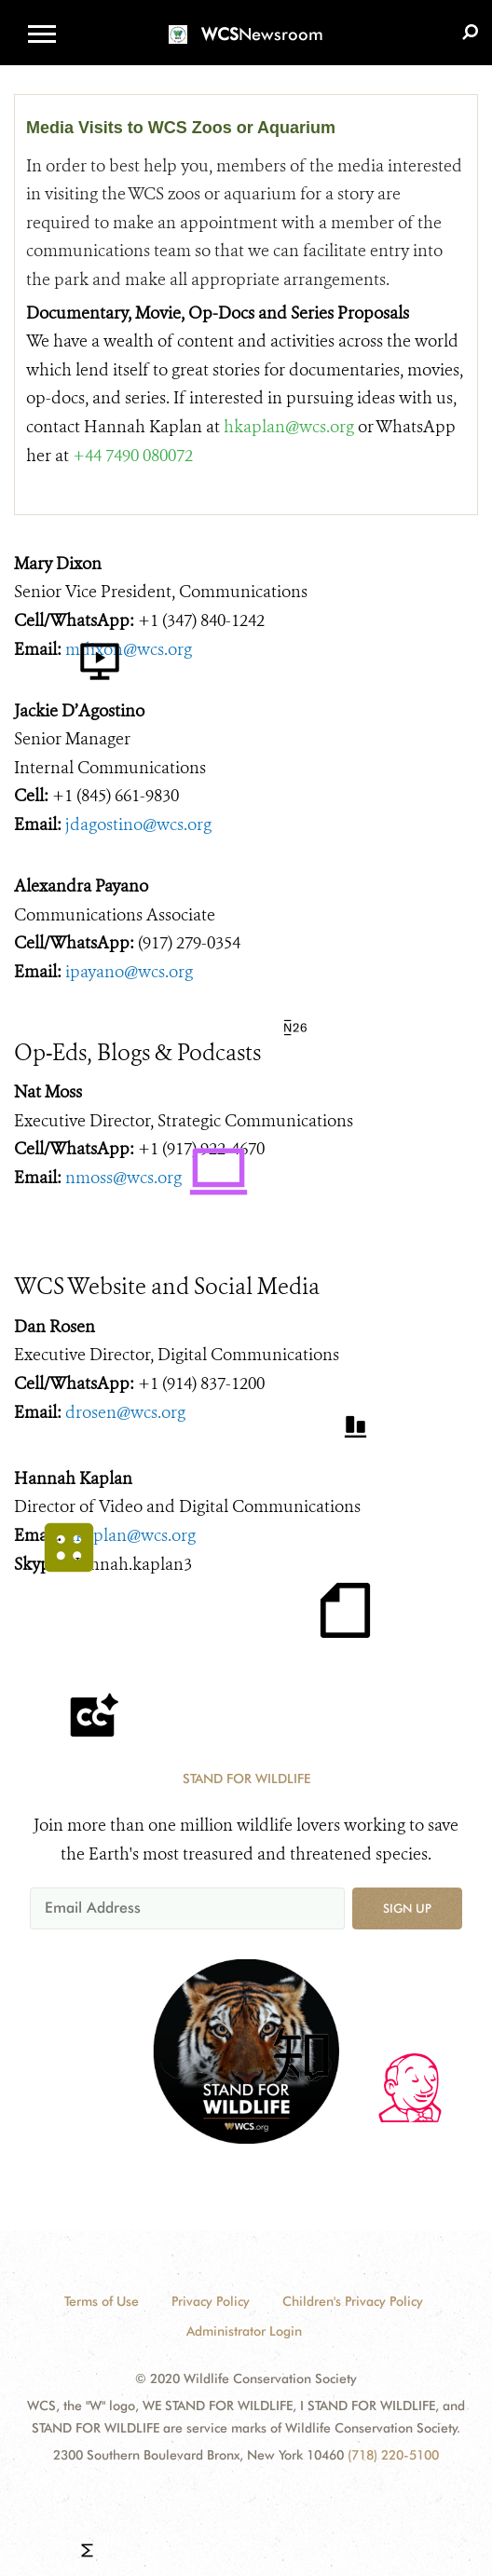 Image resolution: width=492 pixels, height=2576 pixels. What do you see at coordinates (92, 1717) in the screenshot?
I see `enable AI-generated closed captions` at bounding box center [92, 1717].